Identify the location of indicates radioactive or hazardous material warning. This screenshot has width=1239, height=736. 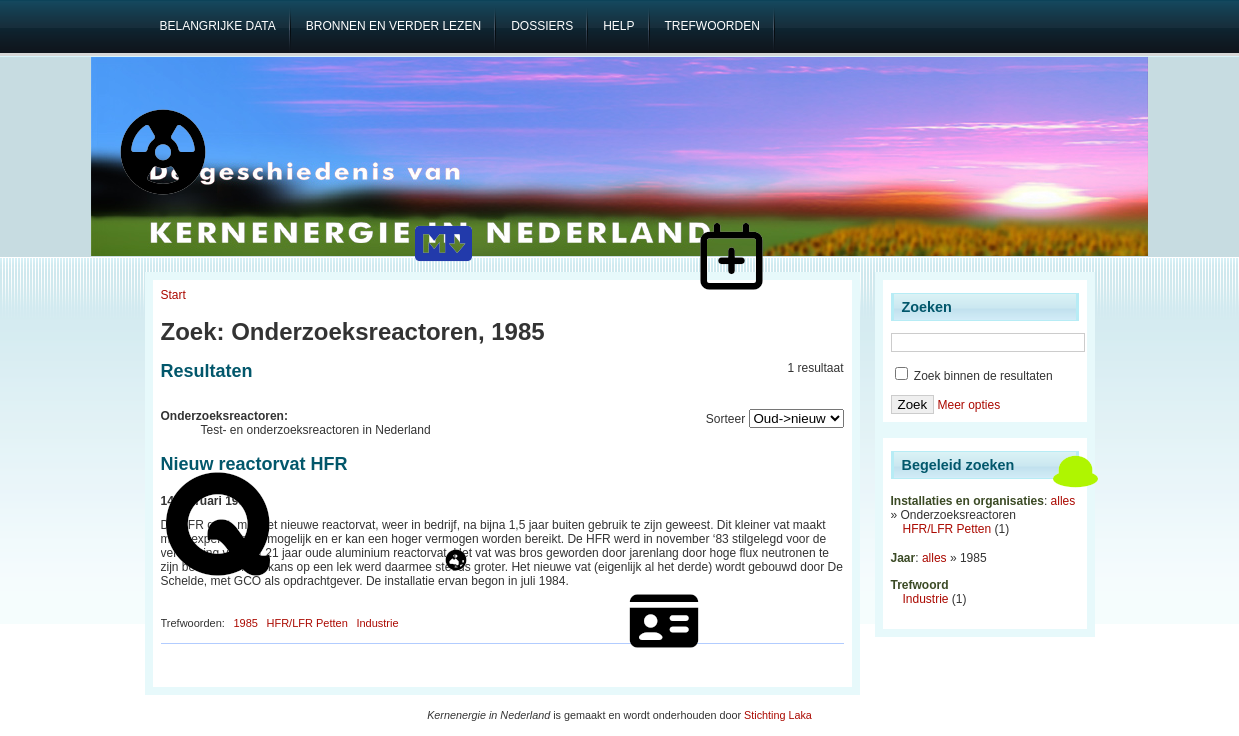
(163, 152).